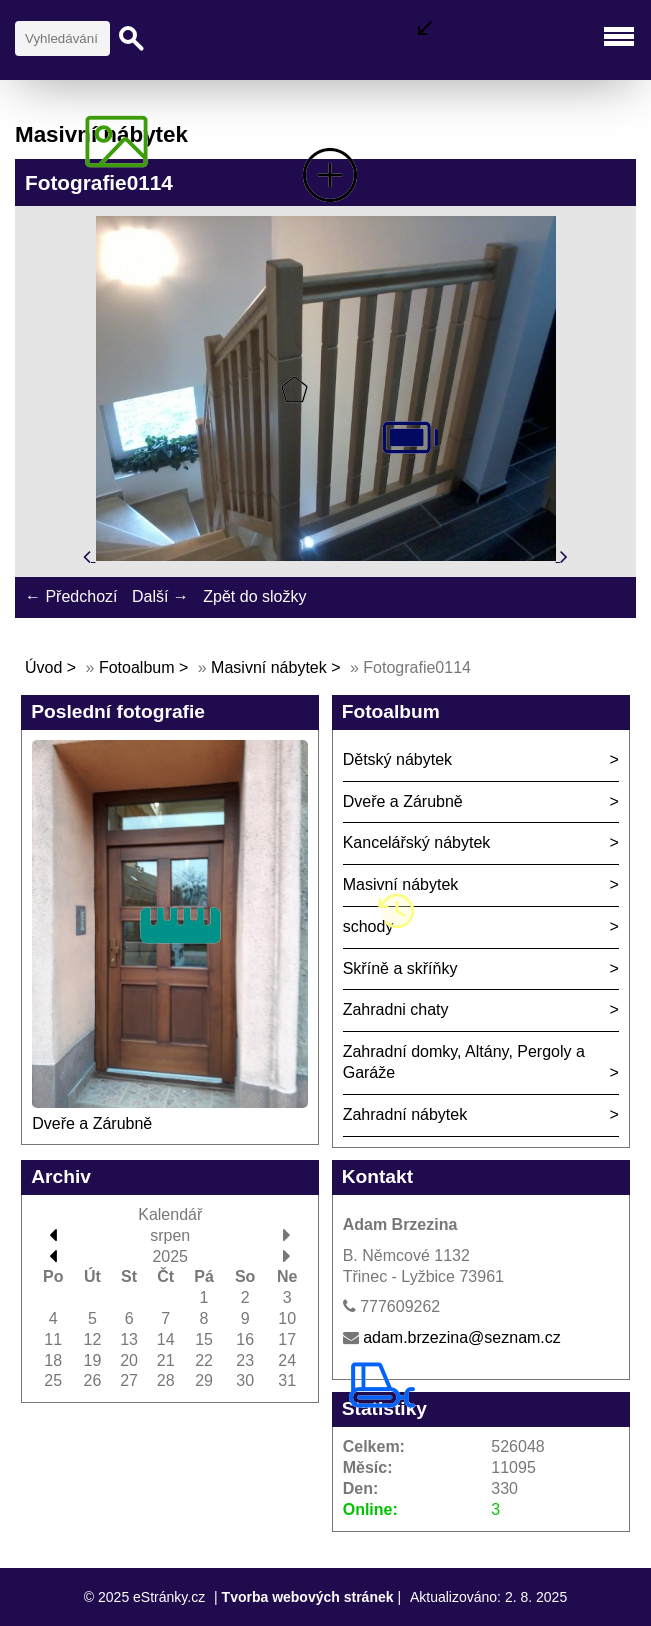 The image size is (651, 1626). I want to click on measure horizontal distance or width, so click(180, 925).